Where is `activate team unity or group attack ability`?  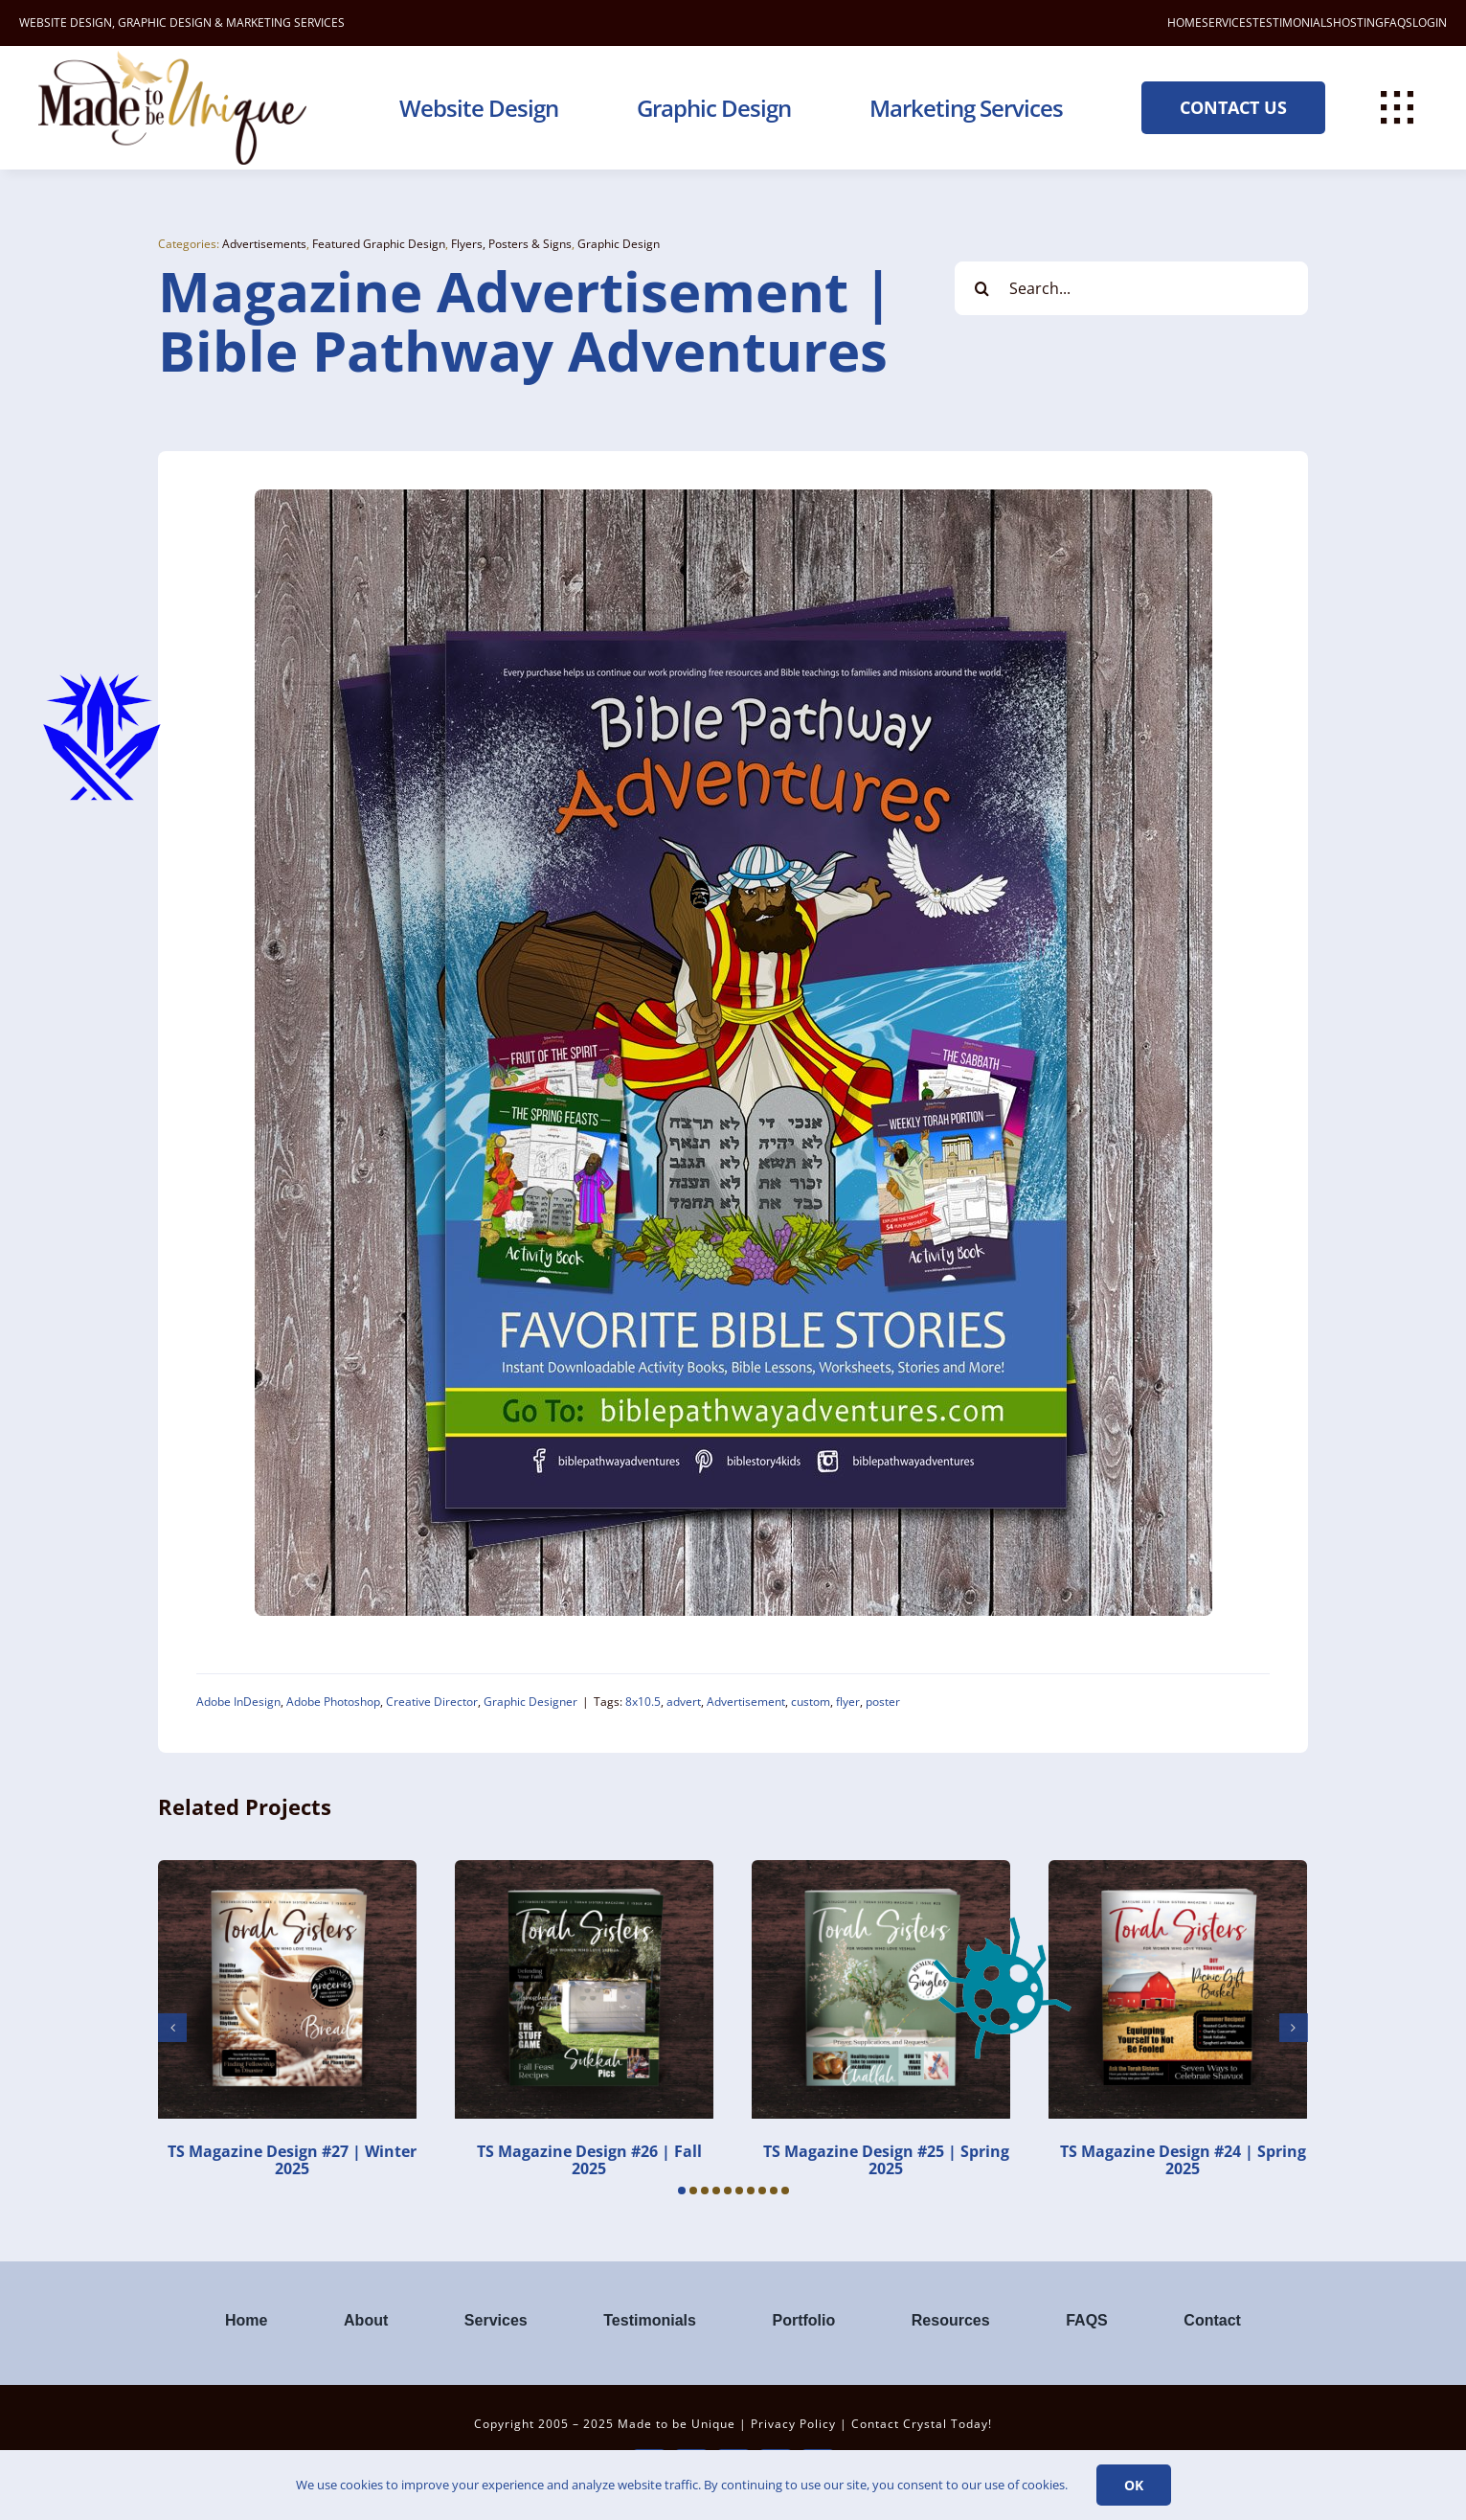 activate team unity or group attack ability is located at coordinates (101, 737).